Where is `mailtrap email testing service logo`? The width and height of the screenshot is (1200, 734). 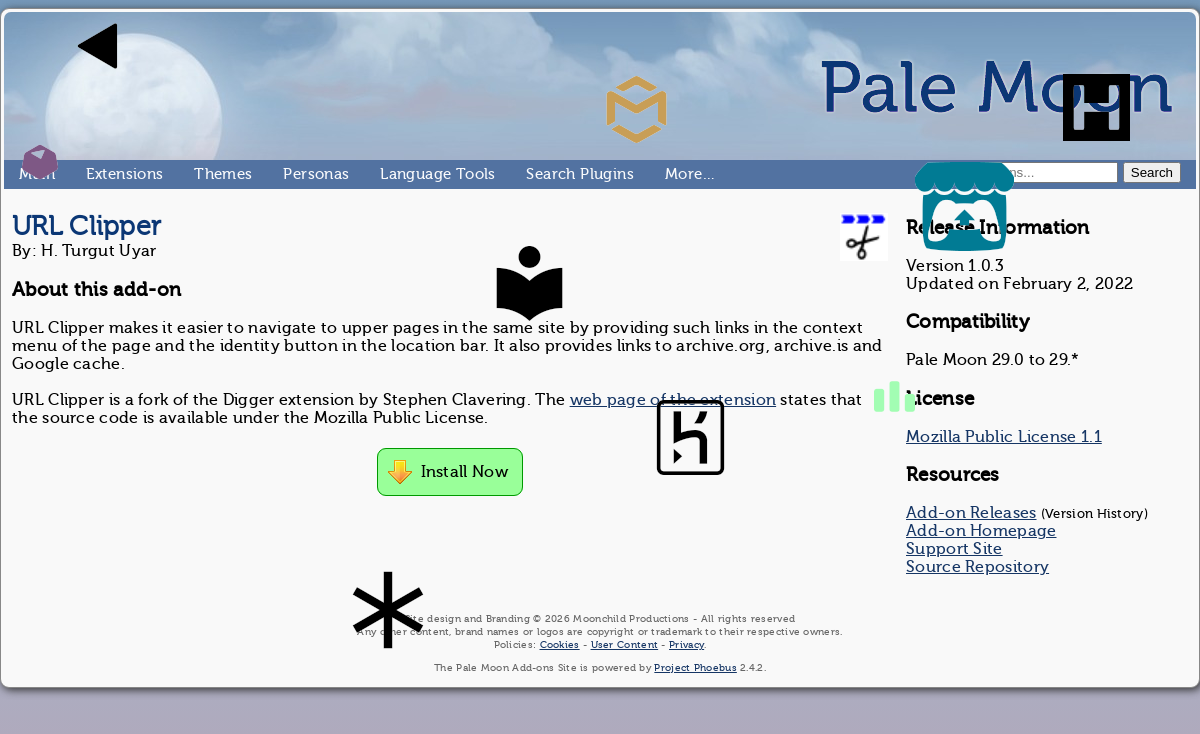 mailtrap email testing service logo is located at coordinates (636, 109).